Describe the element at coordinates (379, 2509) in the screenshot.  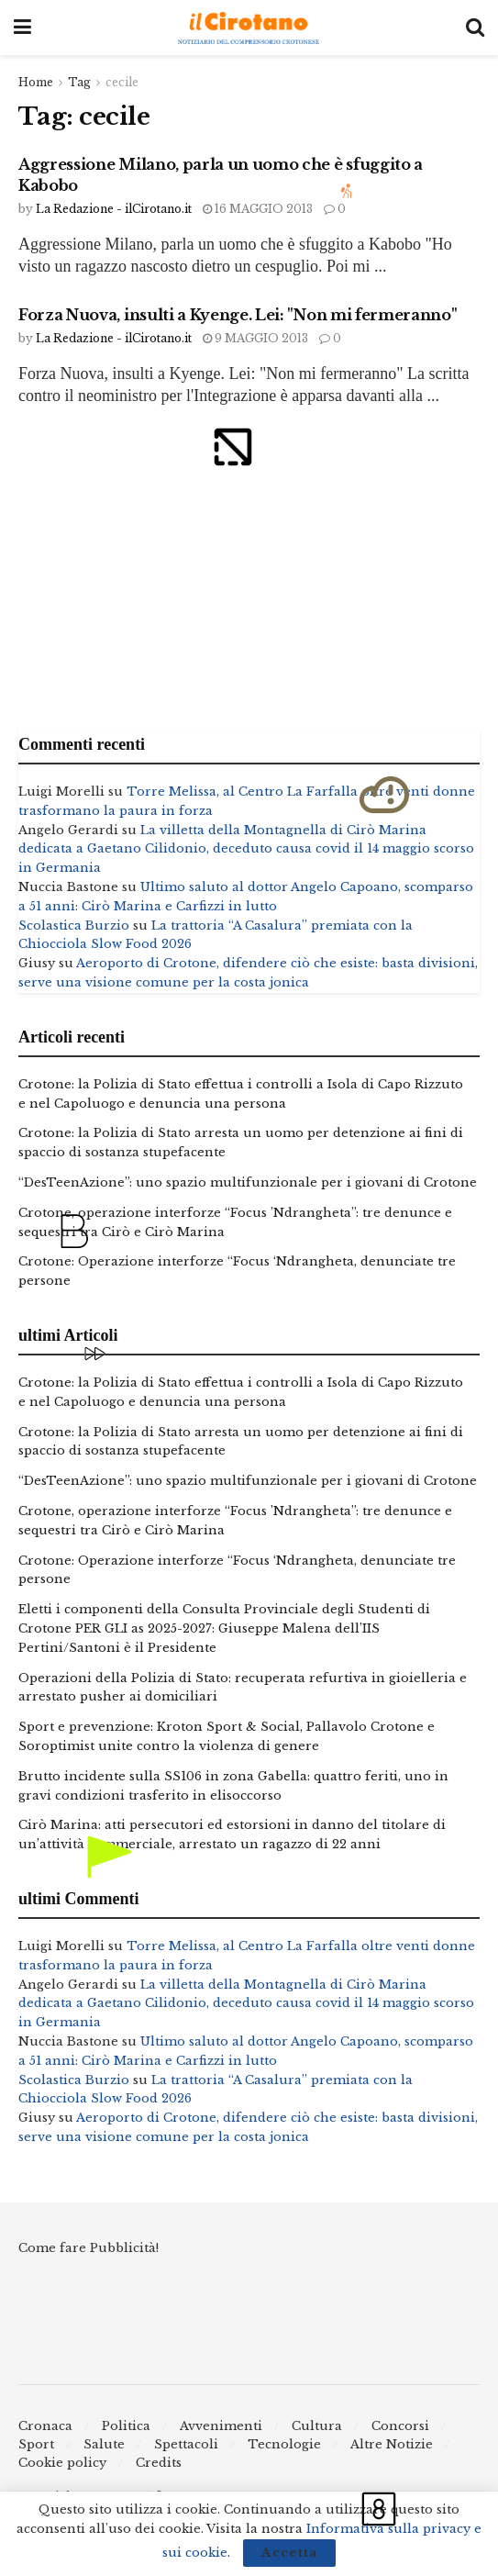
I see `indicates item number eight in a list or sequence` at that location.